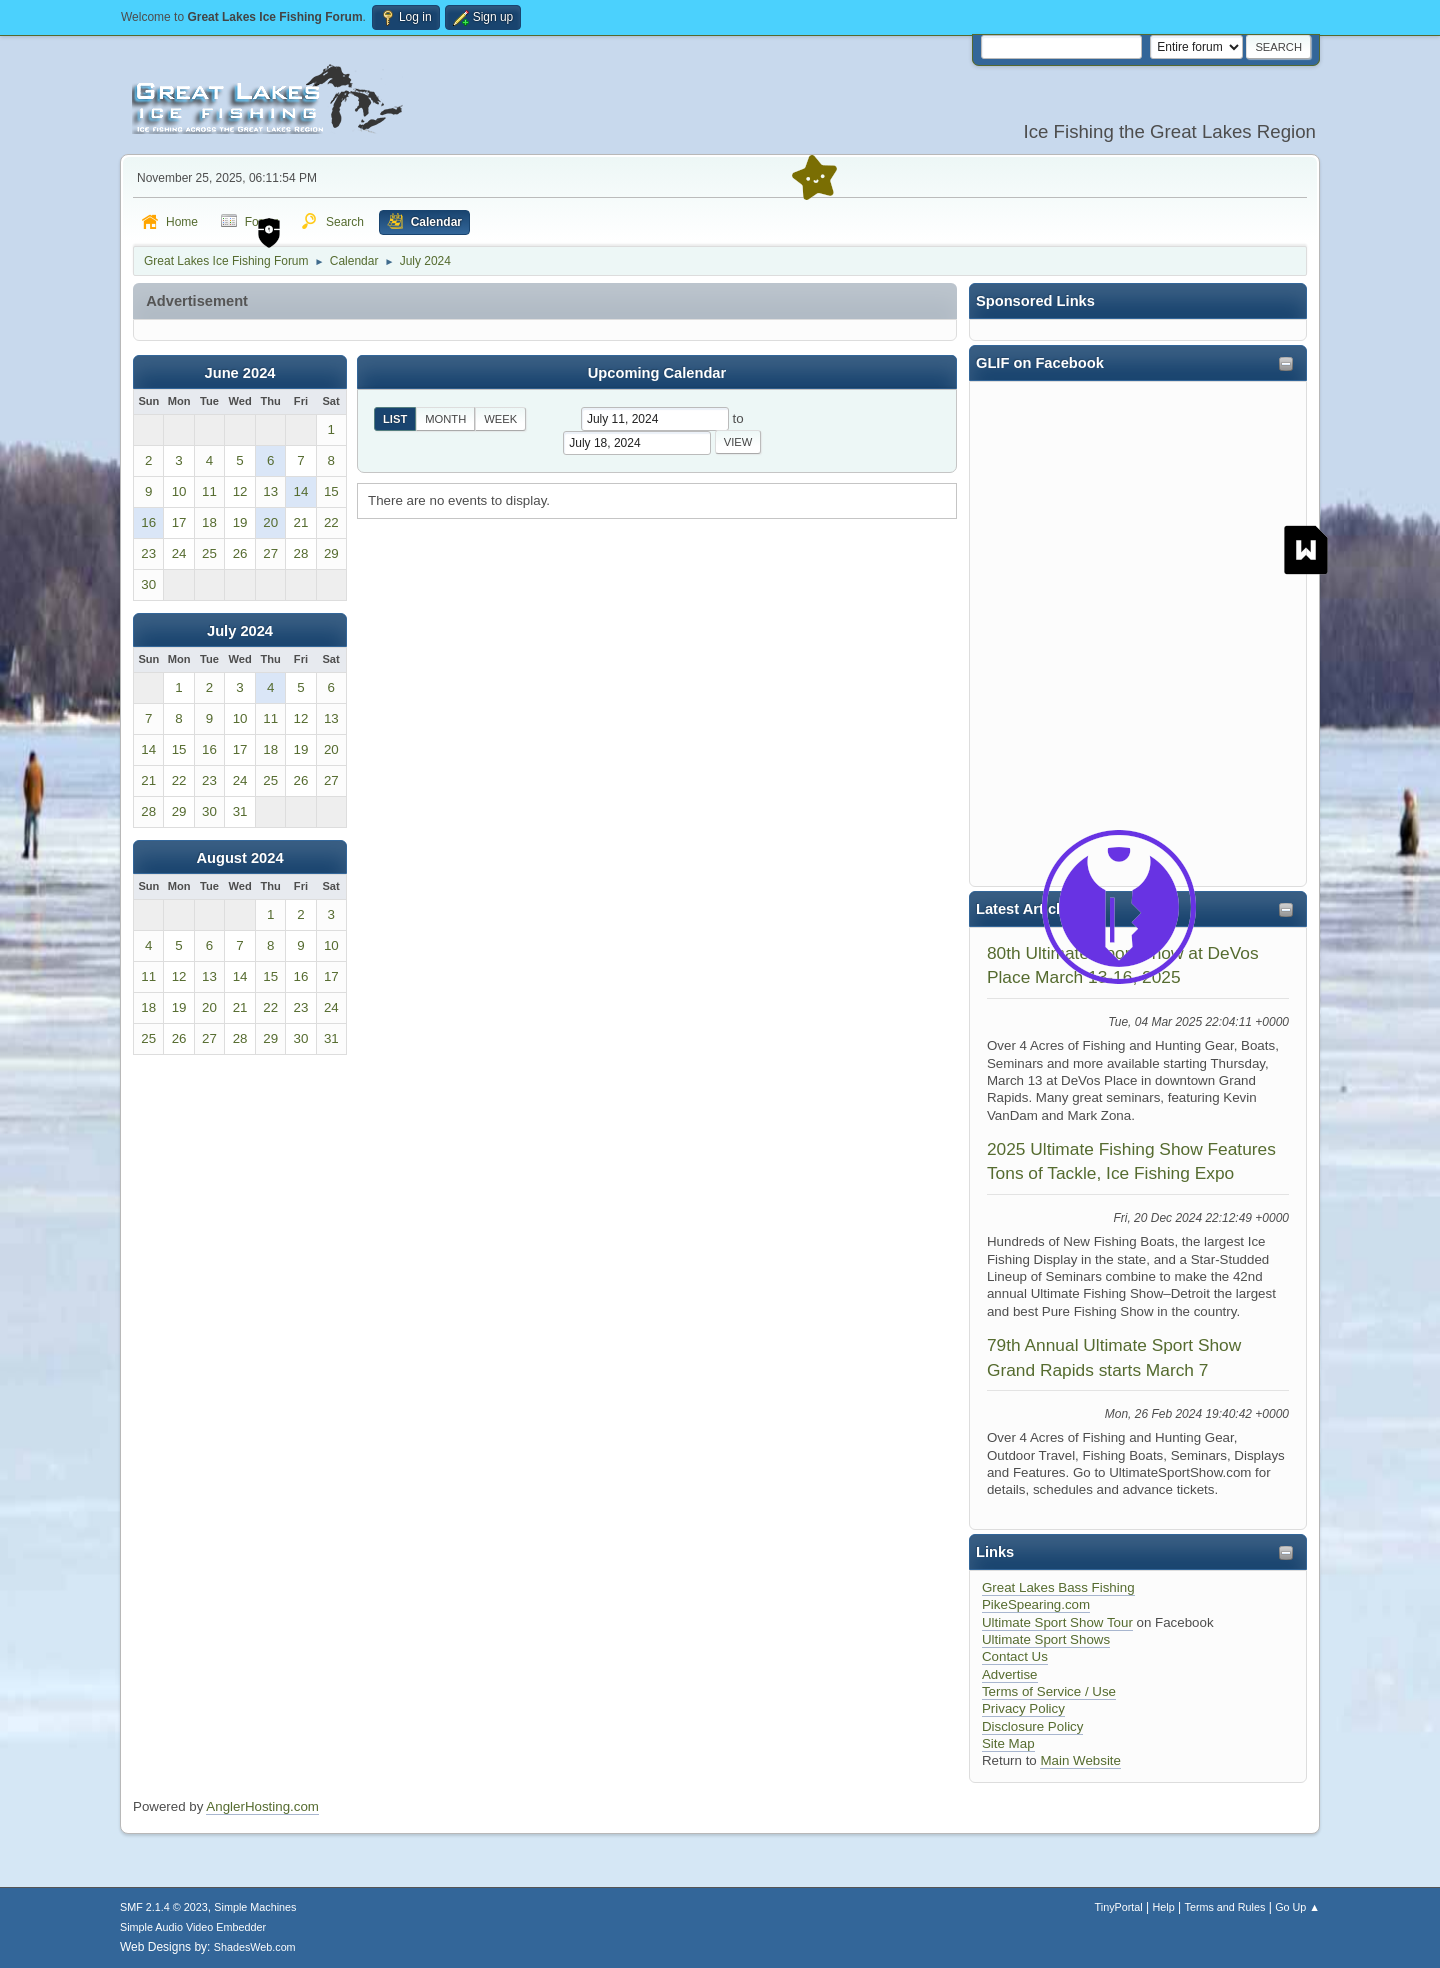  Describe the element at coordinates (1306, 550) in the screenshot. I see `open a Microsoft Word document` at that location.